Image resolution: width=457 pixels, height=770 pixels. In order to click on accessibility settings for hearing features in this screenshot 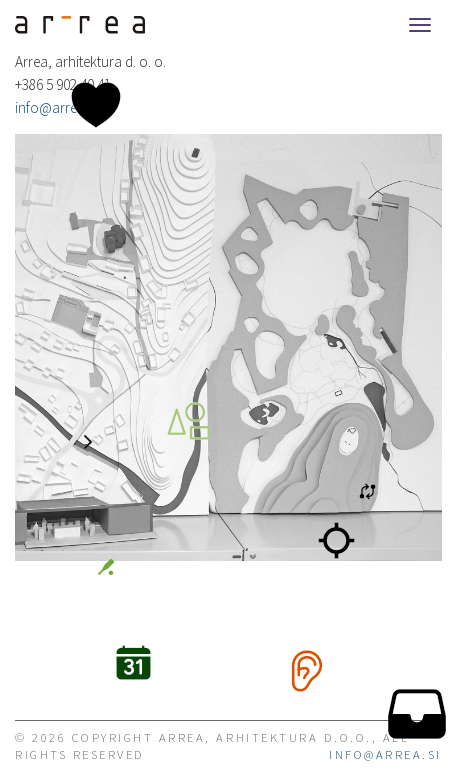, I will do `click(307, 671)`.